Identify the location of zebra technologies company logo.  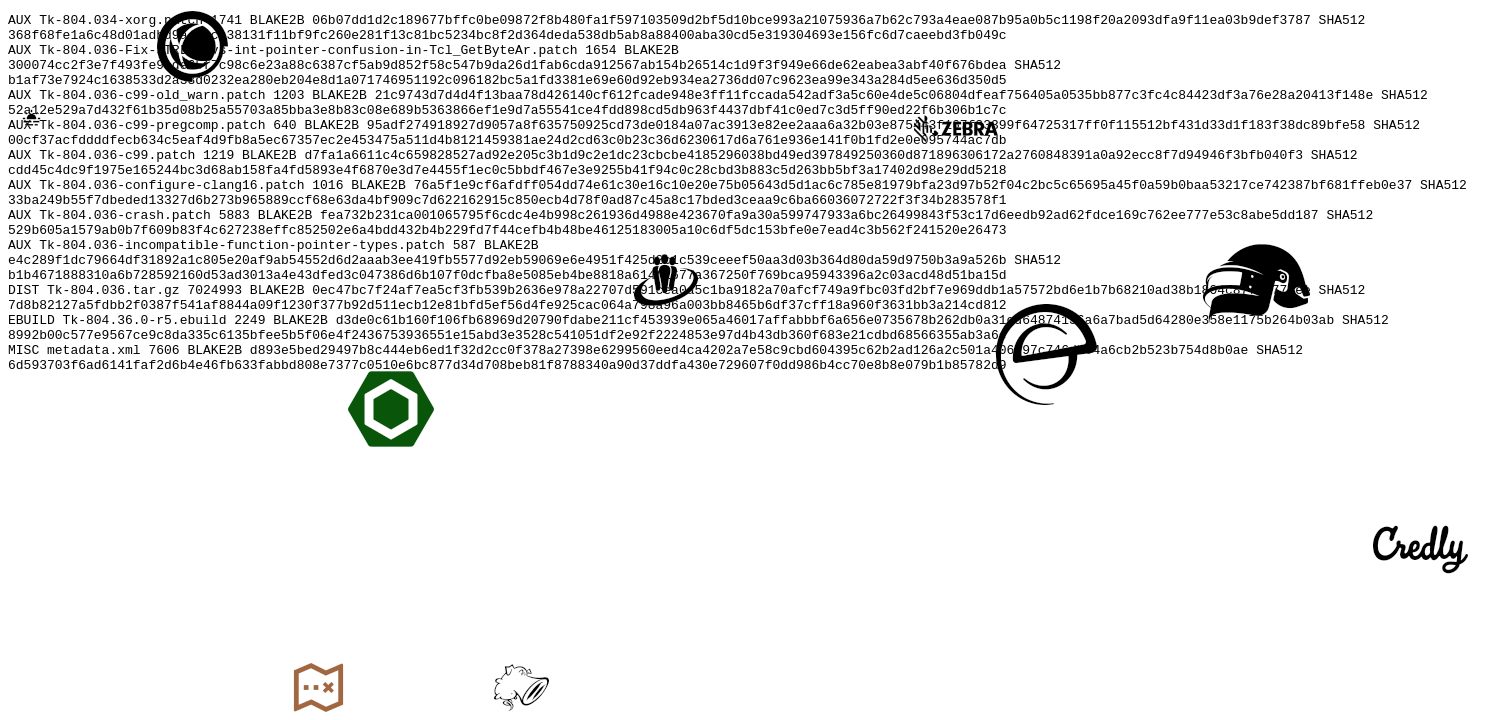
(956, 129).